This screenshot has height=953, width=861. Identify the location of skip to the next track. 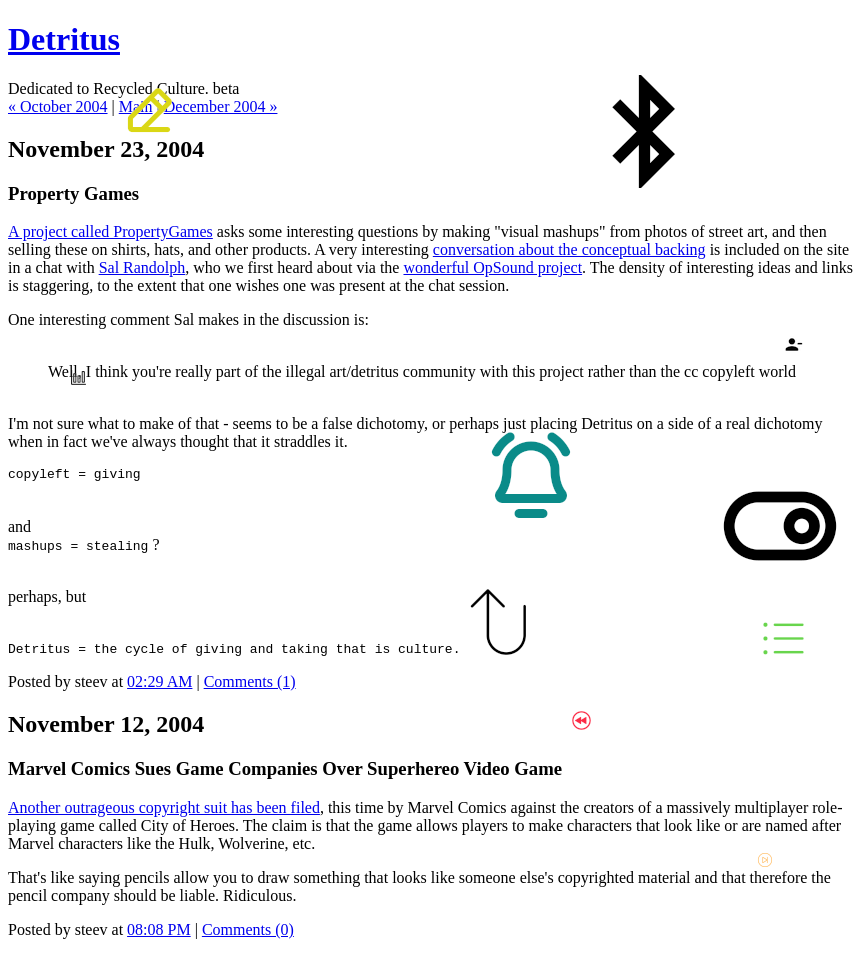
(765, 860).